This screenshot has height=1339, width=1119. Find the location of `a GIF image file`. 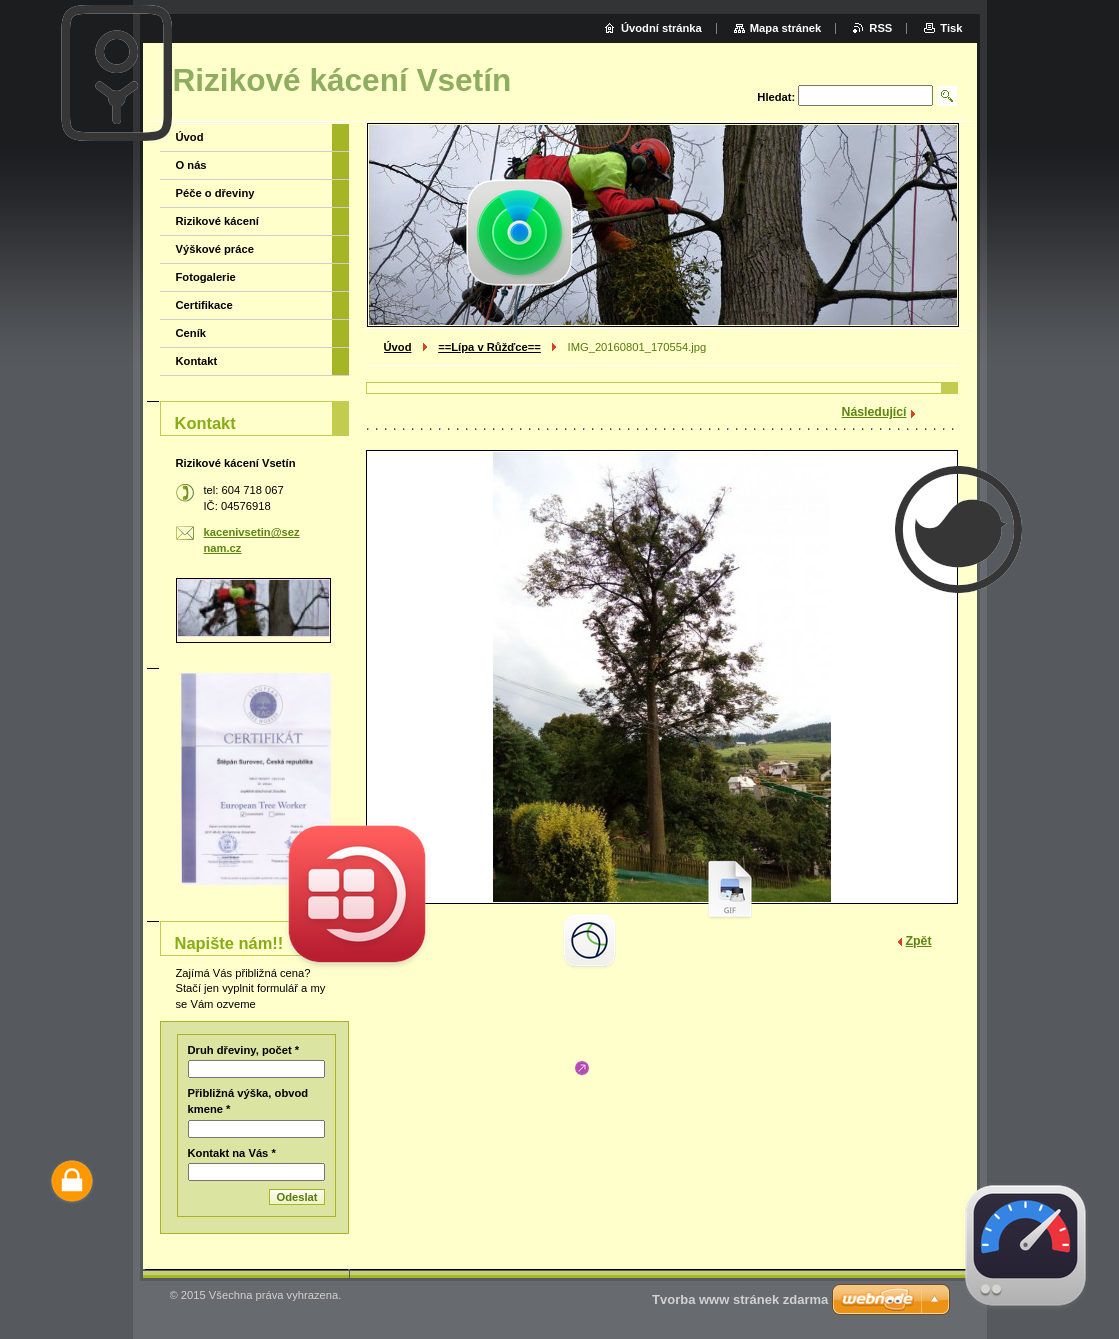

a GIF image file is located at coordinates (730, 890).